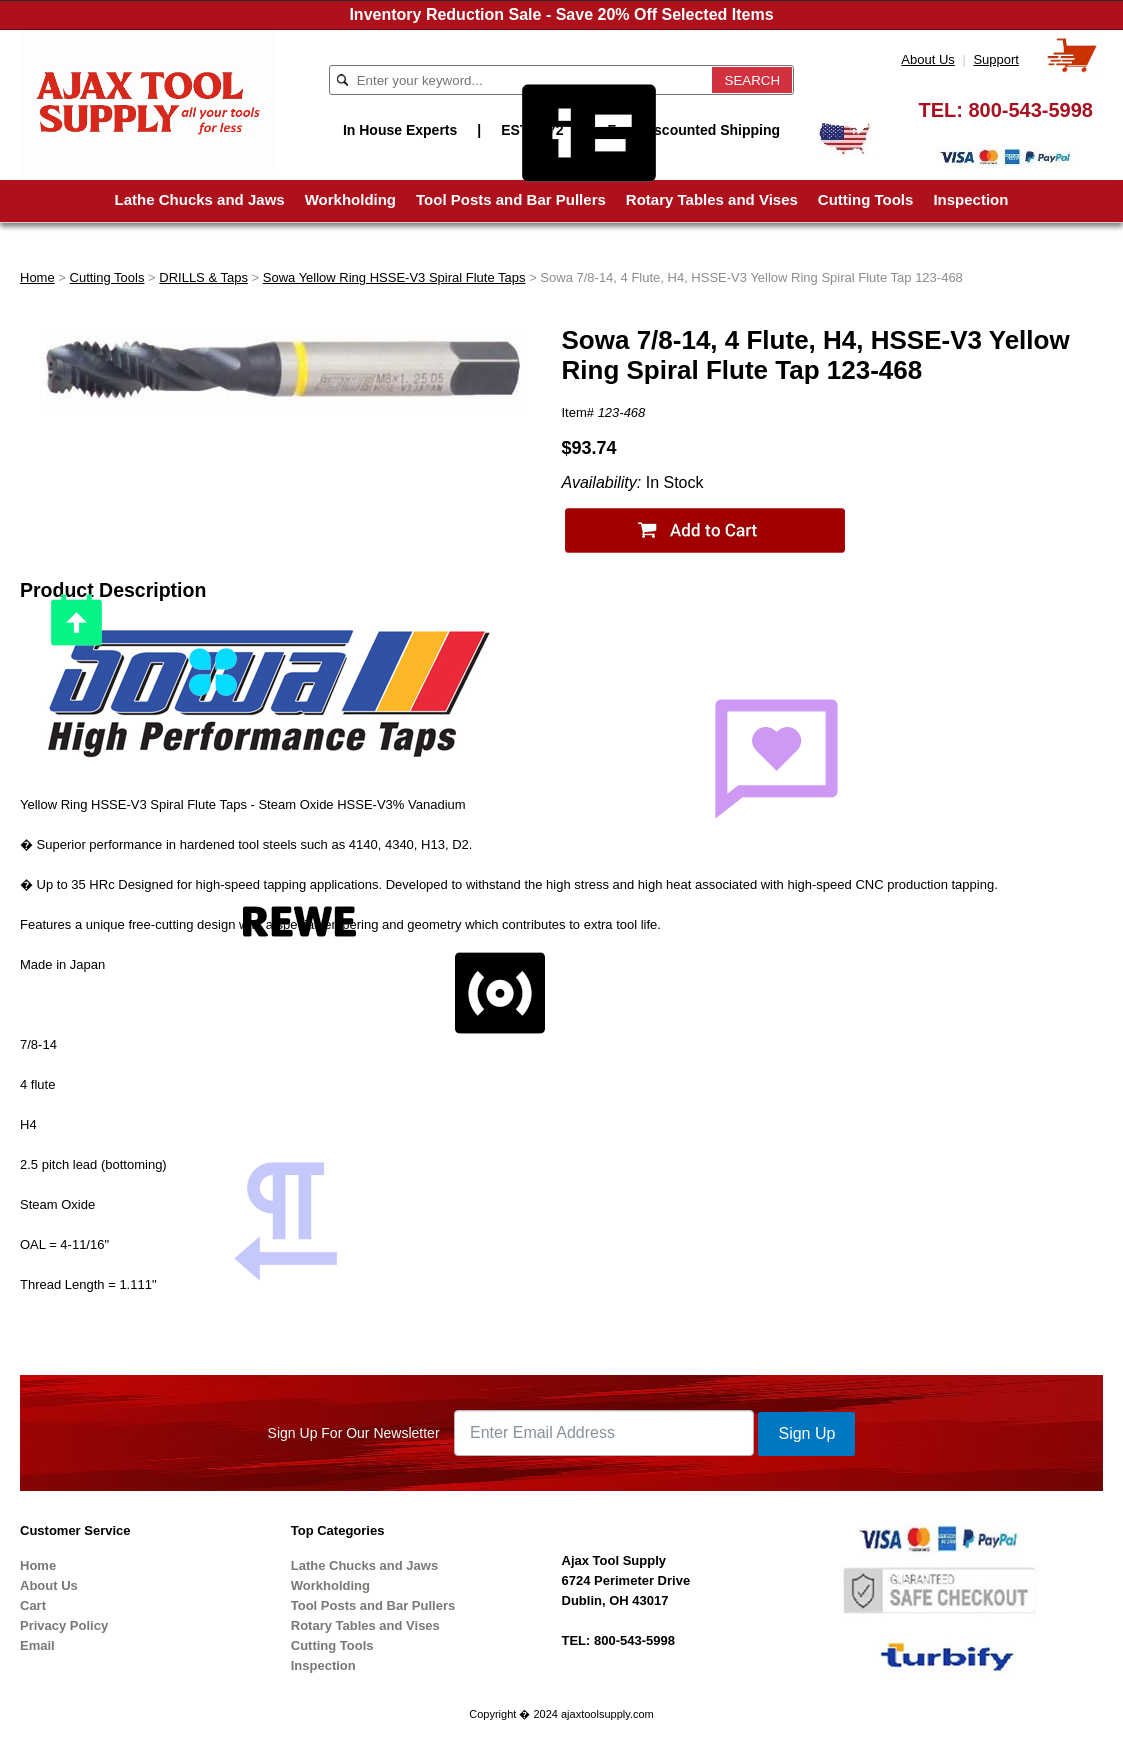  Describe the element at coordinates (292, 1220) in the screenshot. I see `switch text direction to right-to-left` at that location.